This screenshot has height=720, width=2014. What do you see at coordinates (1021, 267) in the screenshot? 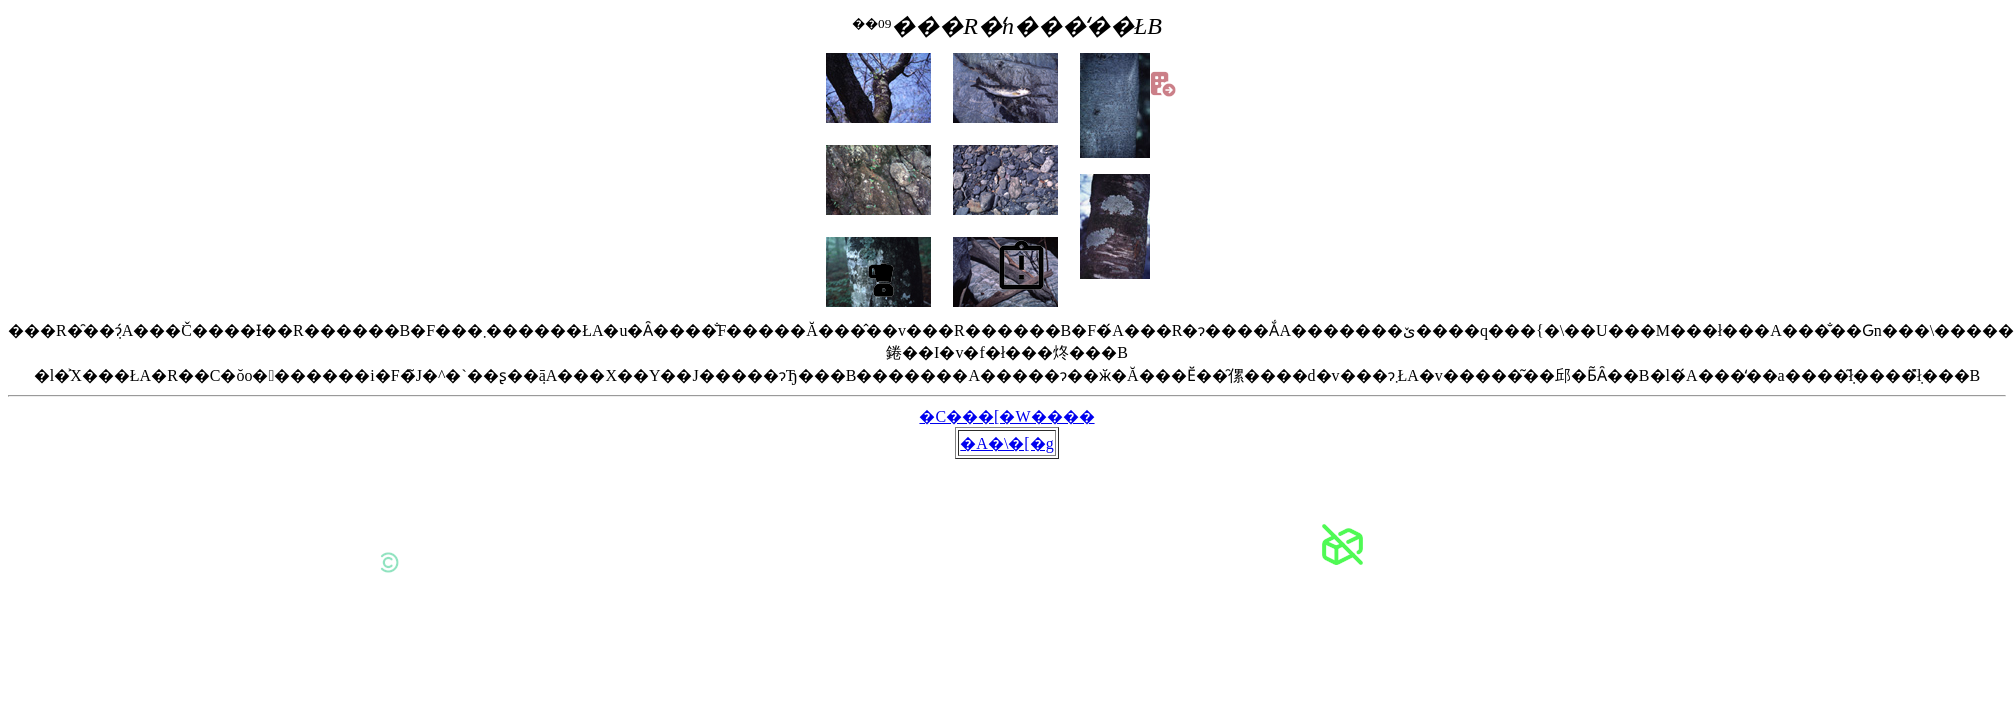
I see `view overdue or late assignments` at bounding box center [1021, 267].